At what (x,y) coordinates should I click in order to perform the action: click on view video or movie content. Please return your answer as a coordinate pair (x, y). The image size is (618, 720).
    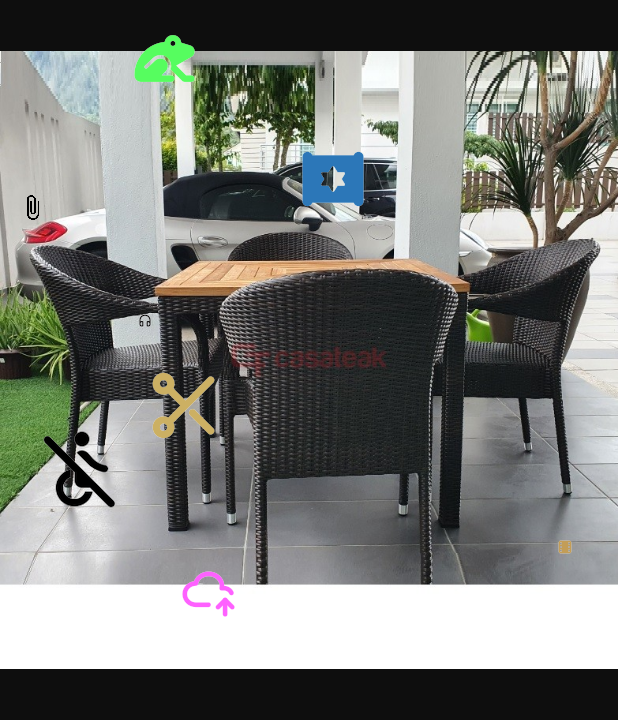
    Looking at the image, I should click on (565, 547).